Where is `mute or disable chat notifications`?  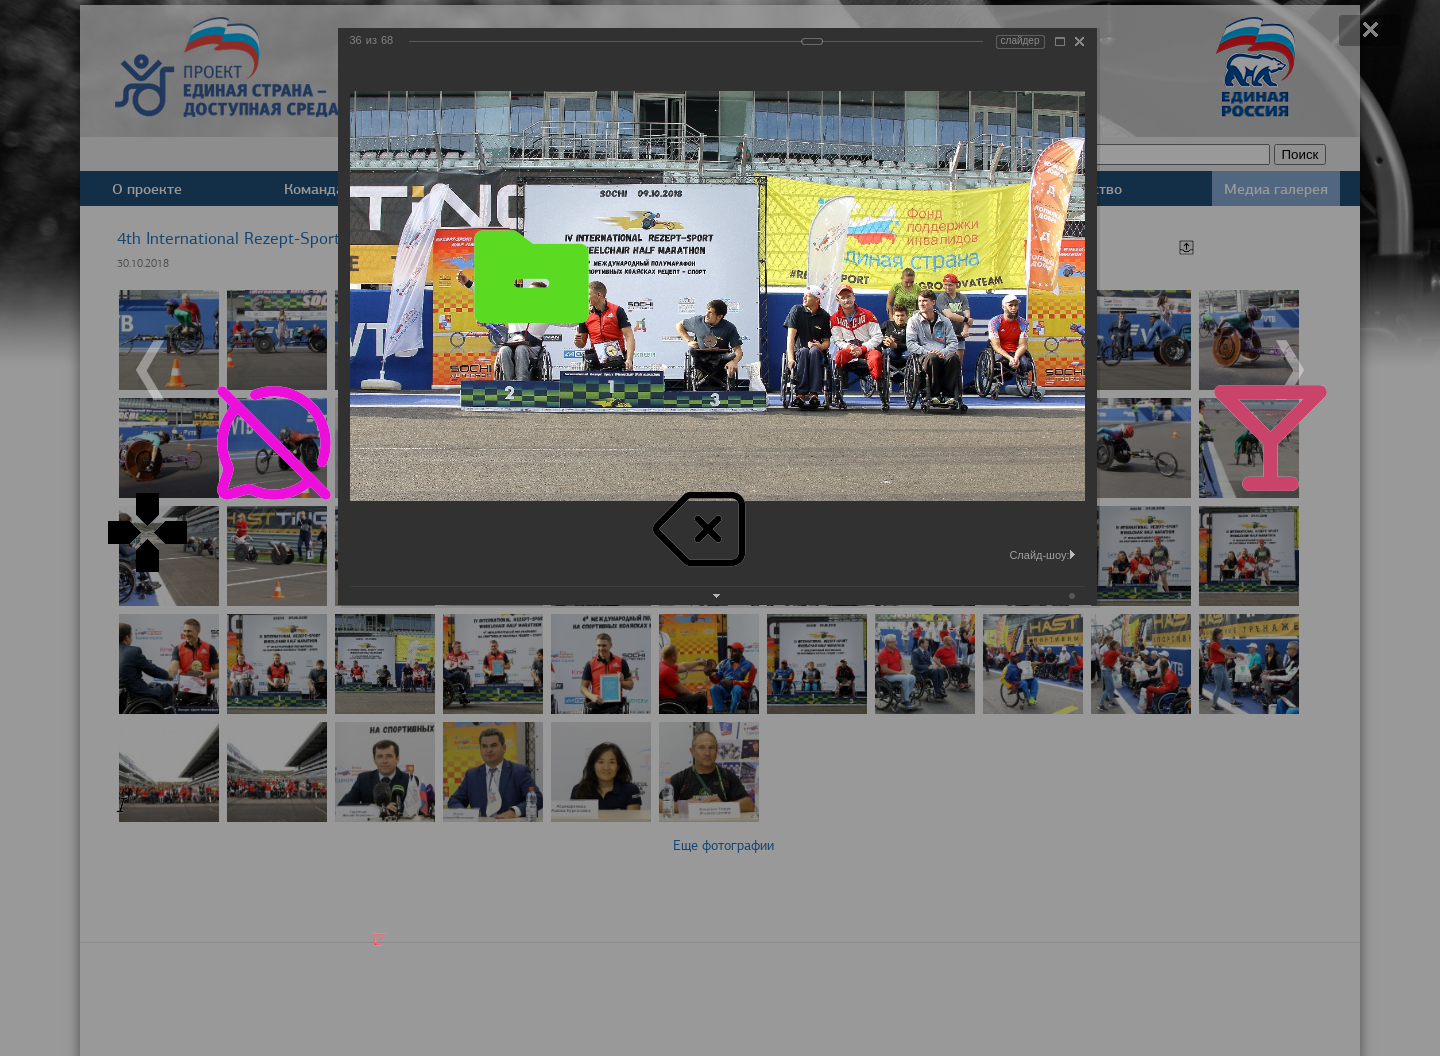
mute or disable chat notifications is located at coordinates (274, 443).